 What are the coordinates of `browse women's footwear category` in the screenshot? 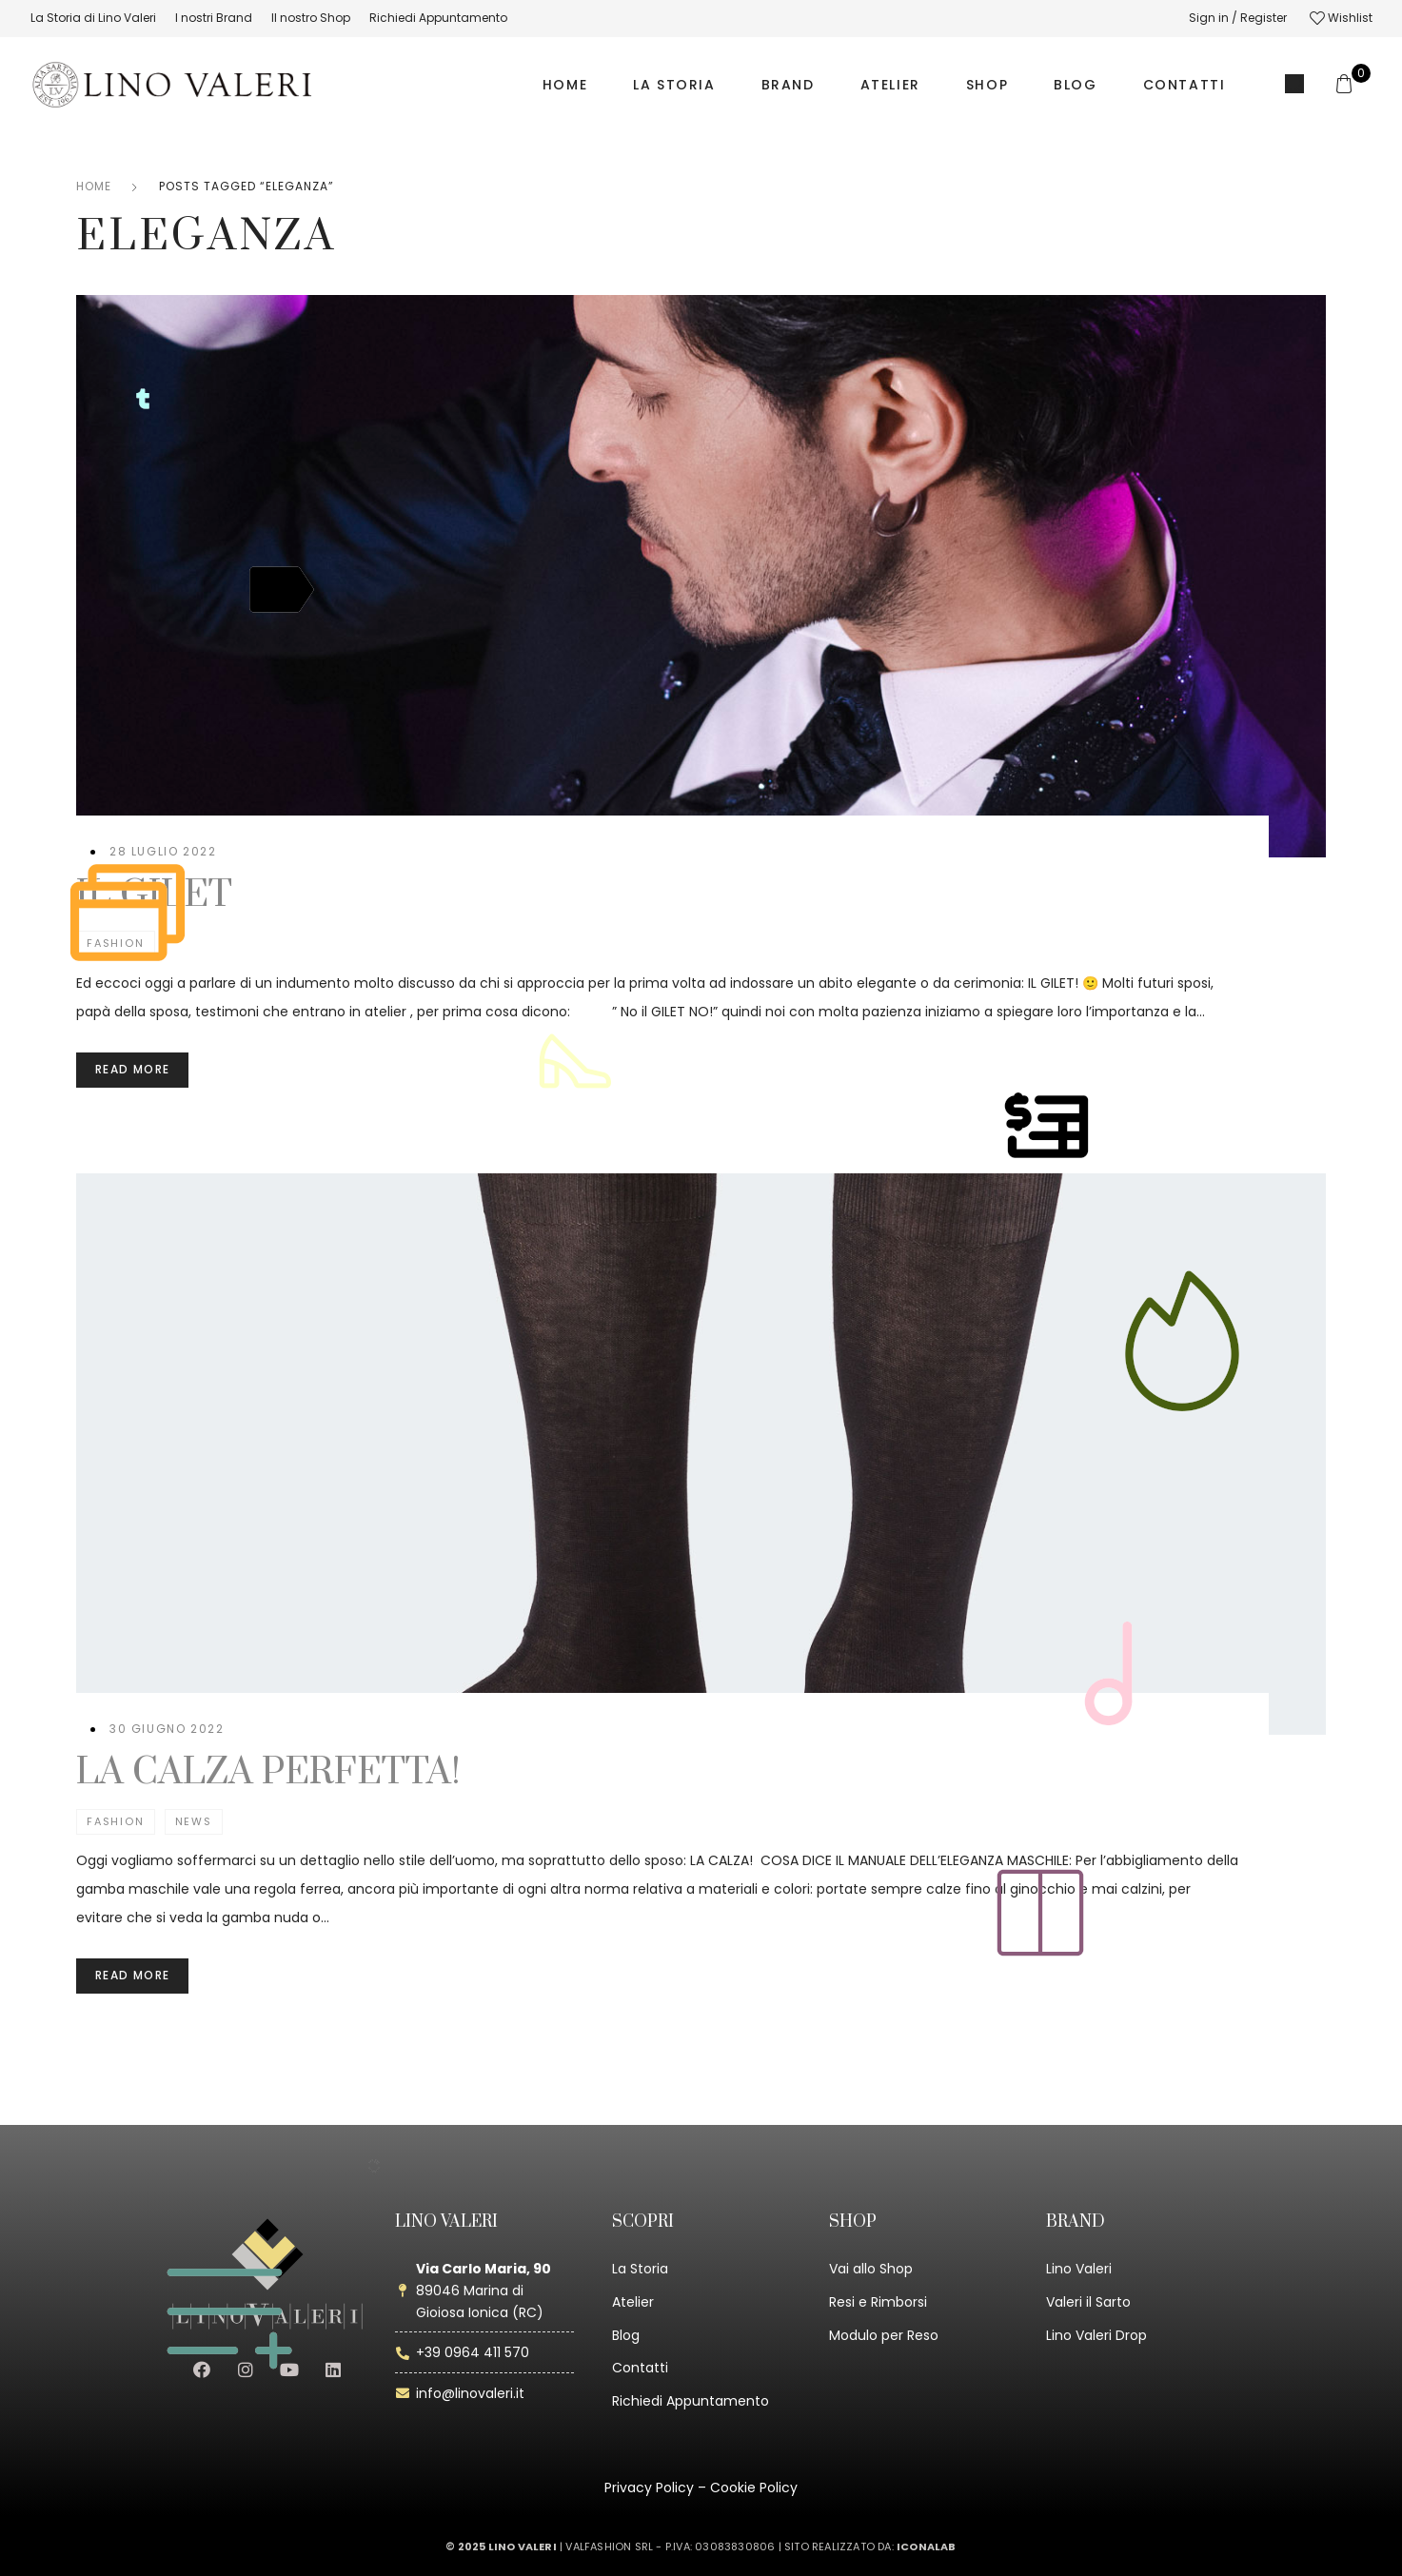 It's located at (571, 1063).